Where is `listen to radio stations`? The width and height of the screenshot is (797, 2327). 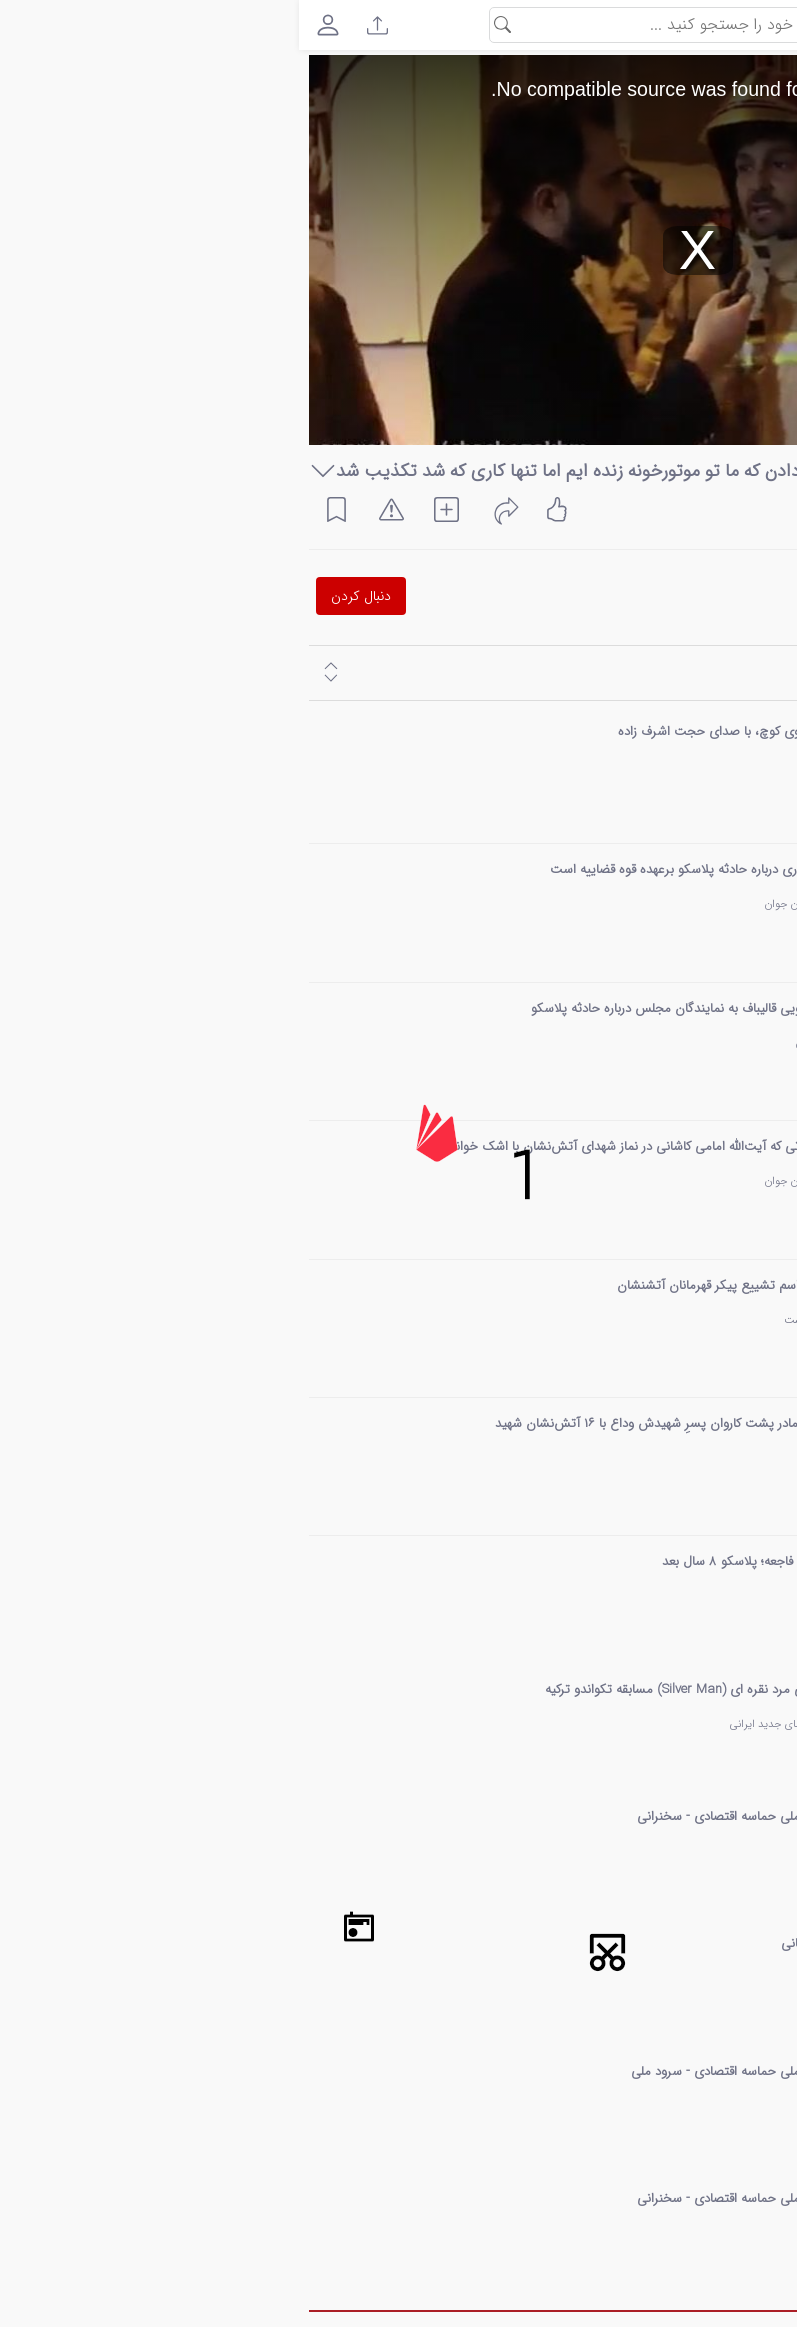 listen to radio stations is located at coordinates (359, 1928).